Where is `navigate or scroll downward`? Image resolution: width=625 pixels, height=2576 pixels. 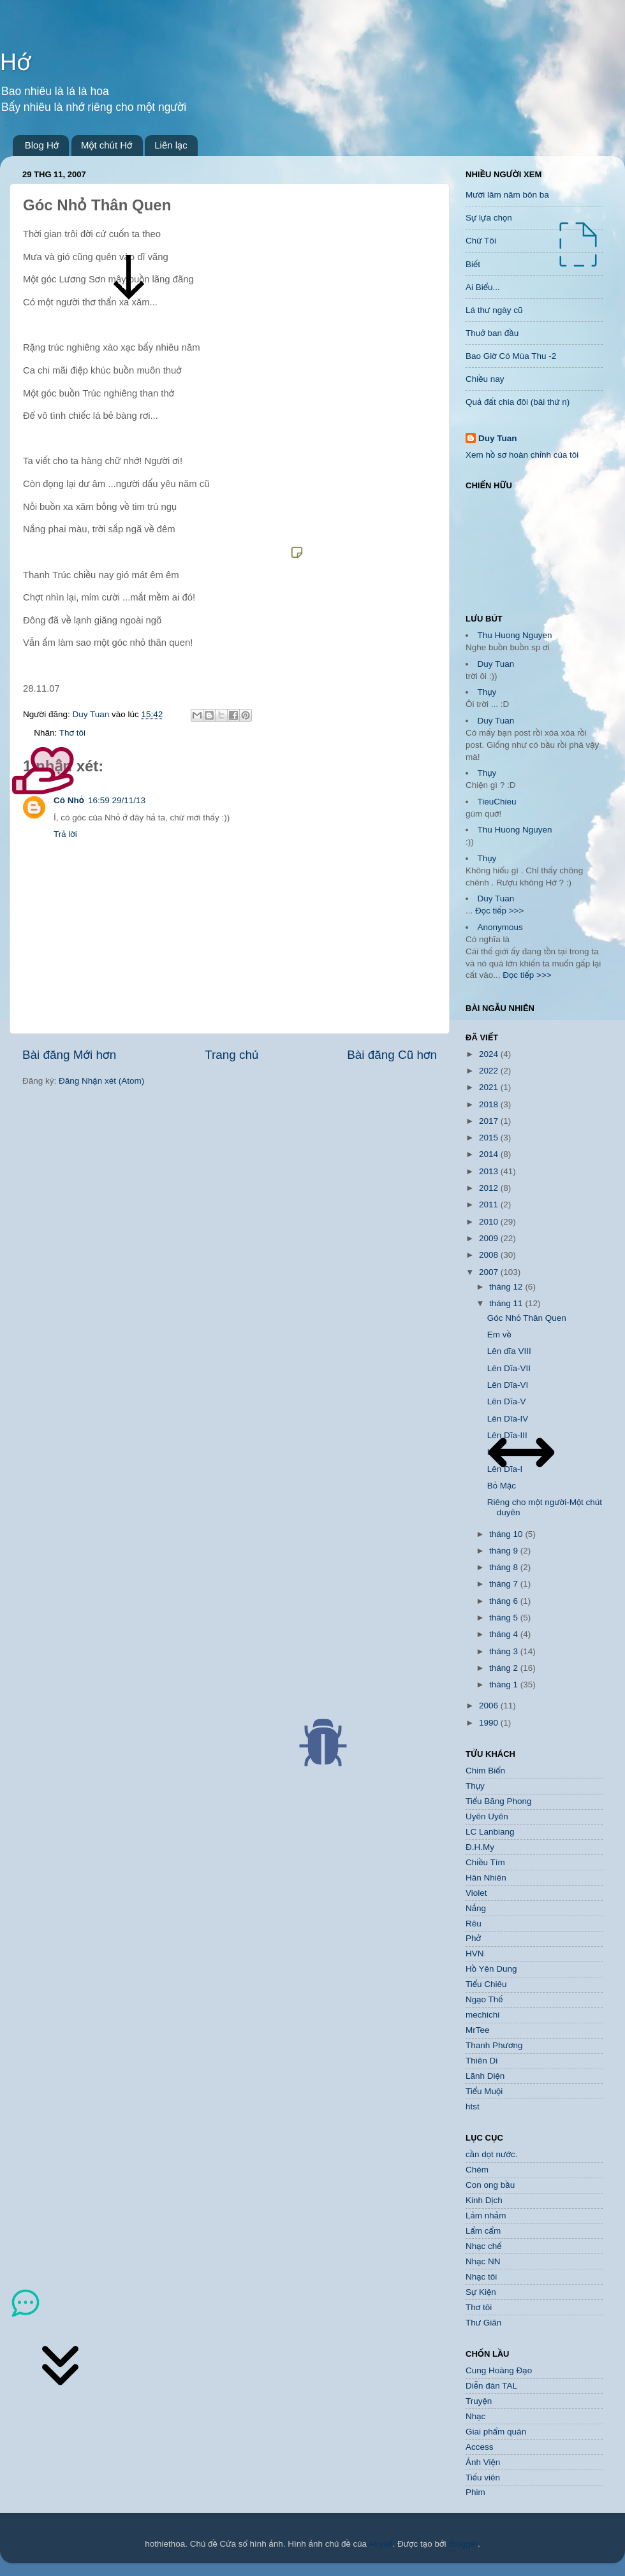 navigate or scroll downward is located at coordinates (129, 277).